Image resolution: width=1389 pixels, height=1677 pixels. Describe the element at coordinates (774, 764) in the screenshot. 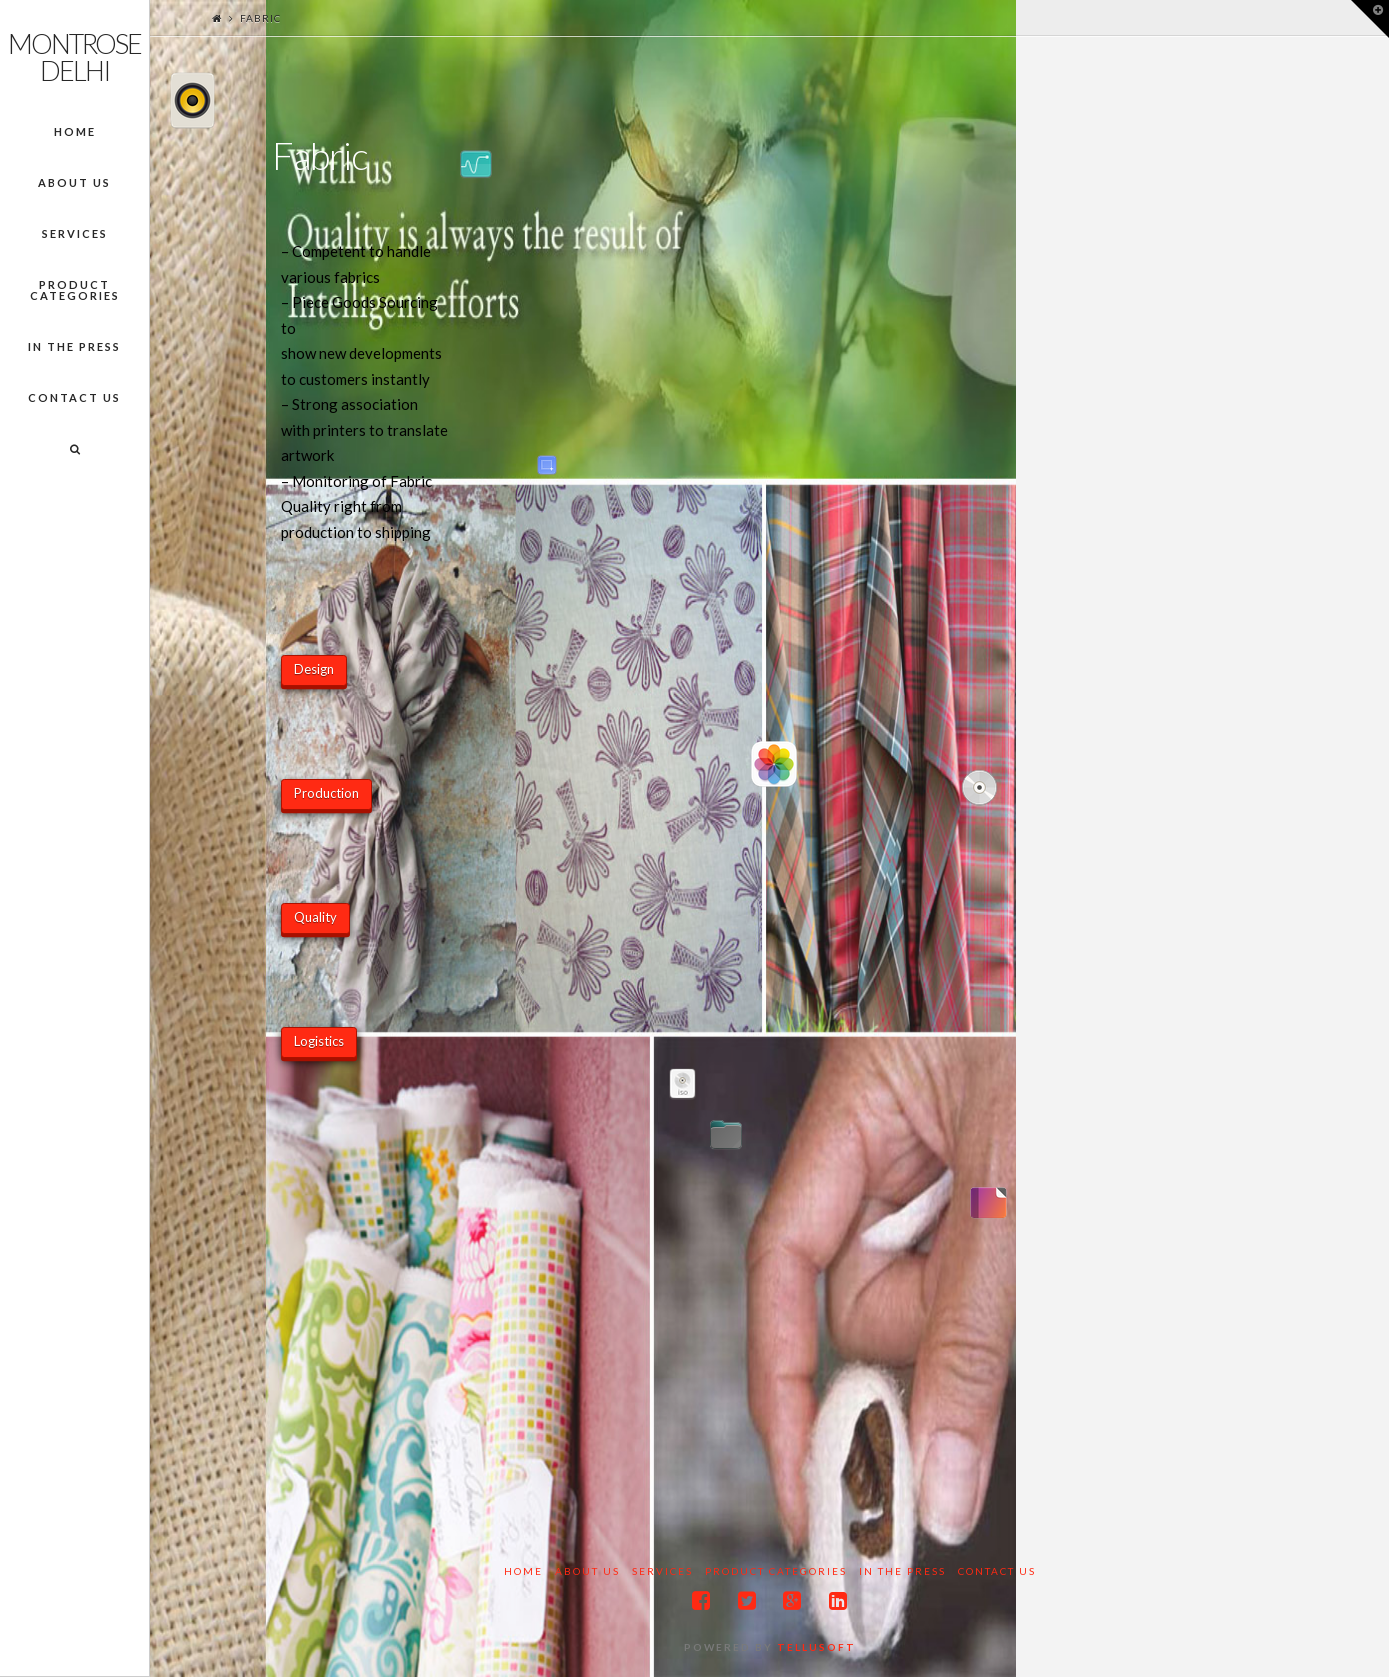

I see `open the Photos app` at that location.